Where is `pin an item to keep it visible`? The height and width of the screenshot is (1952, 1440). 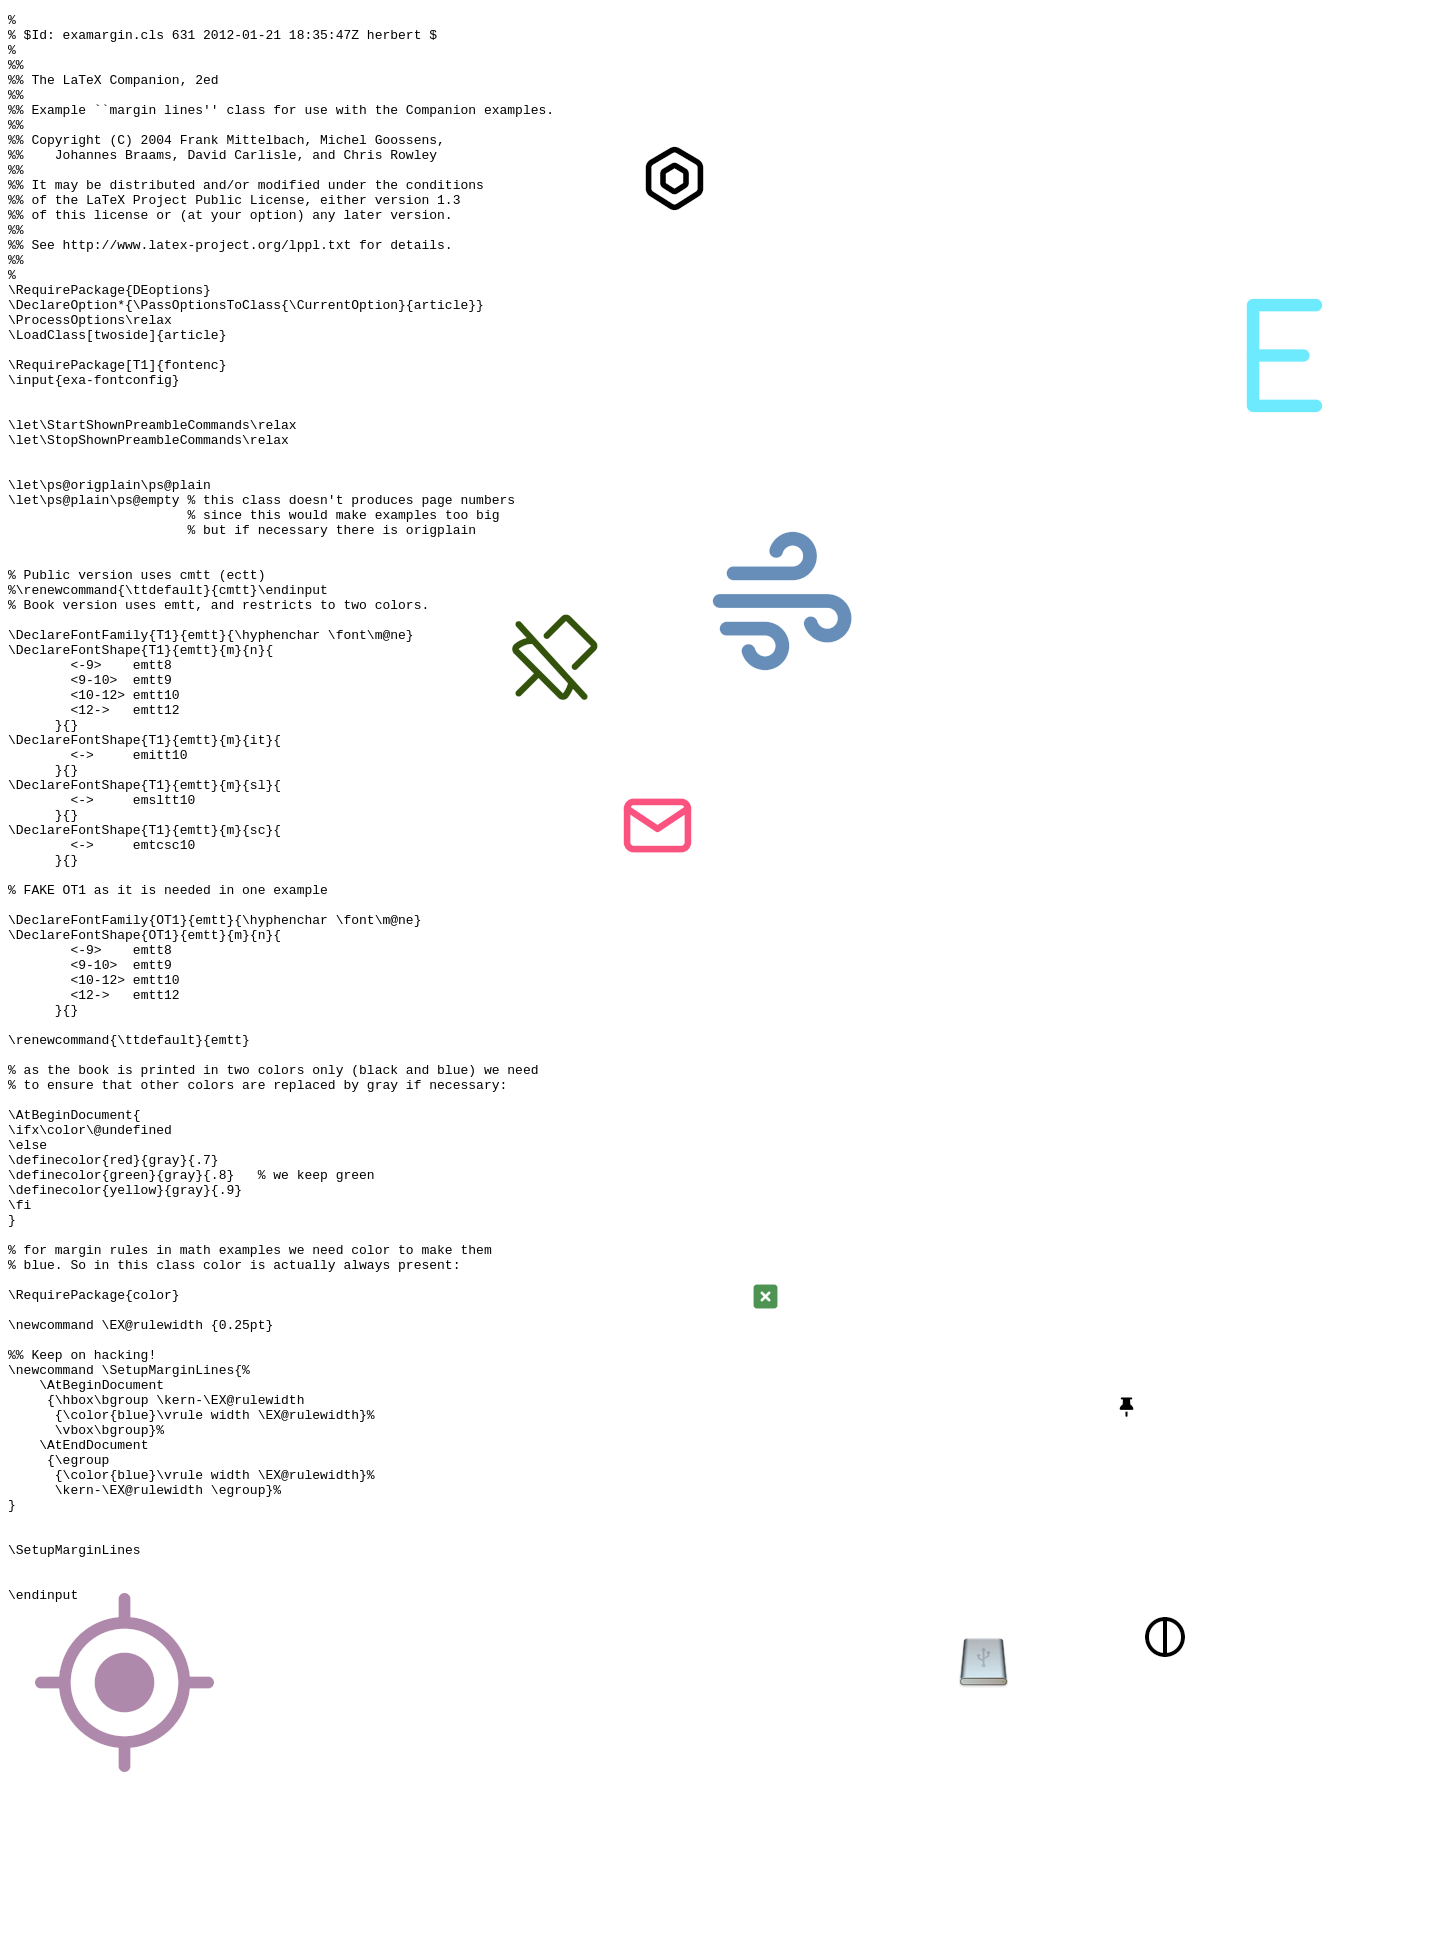
pin an item to keep it visible is located at coordinates (1126, 1406).